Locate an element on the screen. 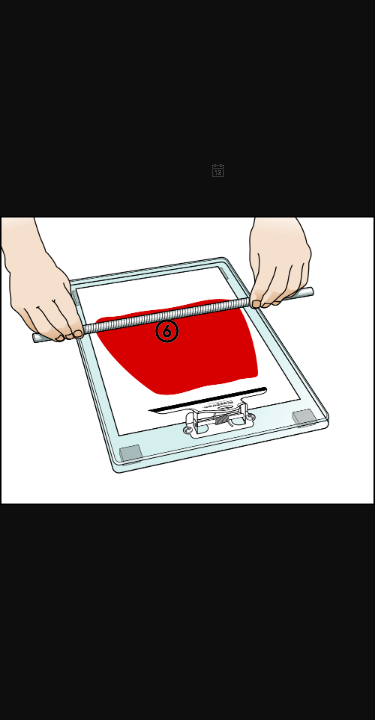  indicates step six in a numbered sequence is located at coordinates (167, 331).